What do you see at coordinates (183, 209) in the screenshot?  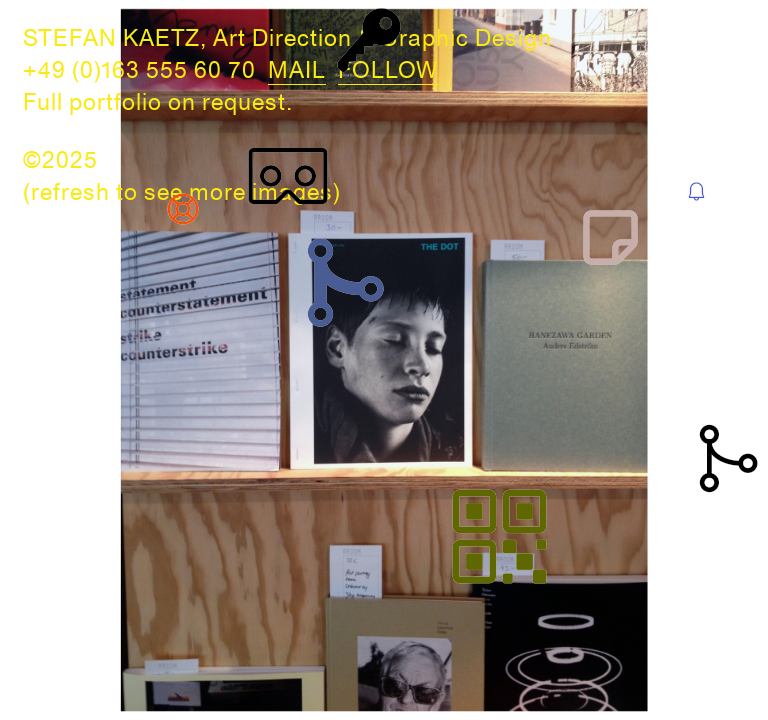 I see `access help or support center` at bounding box center [183, 209].